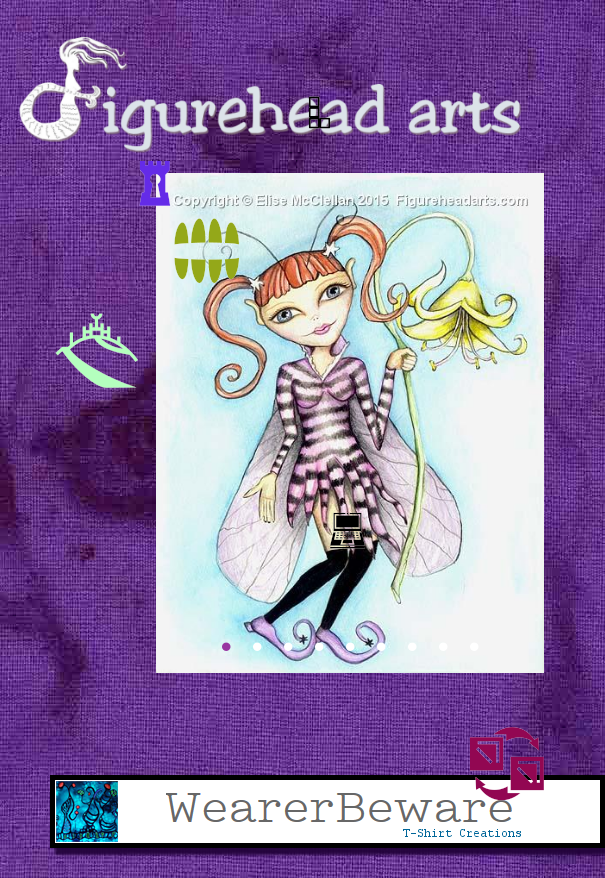 Image resolution: width=605 pixels, height=878 pixels. Describe the element at coordinates (319, 112) in the screenshot. I see `indicates an L-shaped tetromino piece in a puzzle game` at that location.